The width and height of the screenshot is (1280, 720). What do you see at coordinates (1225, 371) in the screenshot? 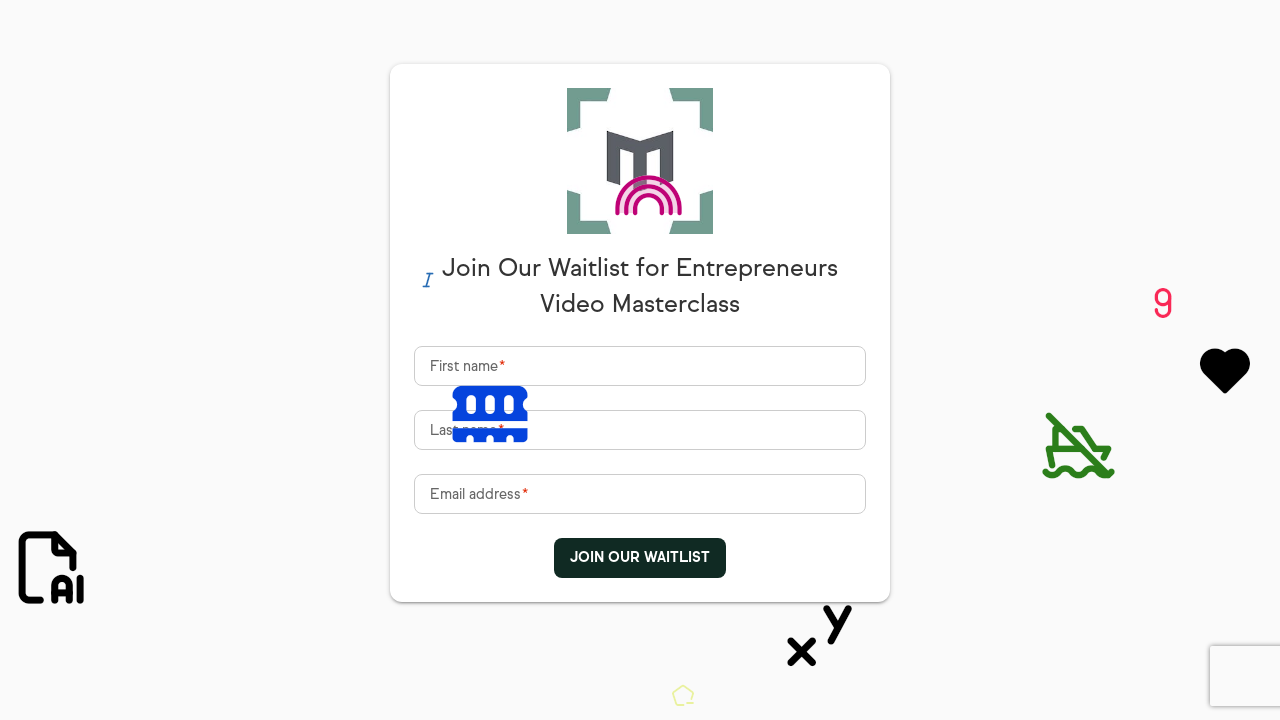
I see `add to favorites` at bounding box center [1225, 371].